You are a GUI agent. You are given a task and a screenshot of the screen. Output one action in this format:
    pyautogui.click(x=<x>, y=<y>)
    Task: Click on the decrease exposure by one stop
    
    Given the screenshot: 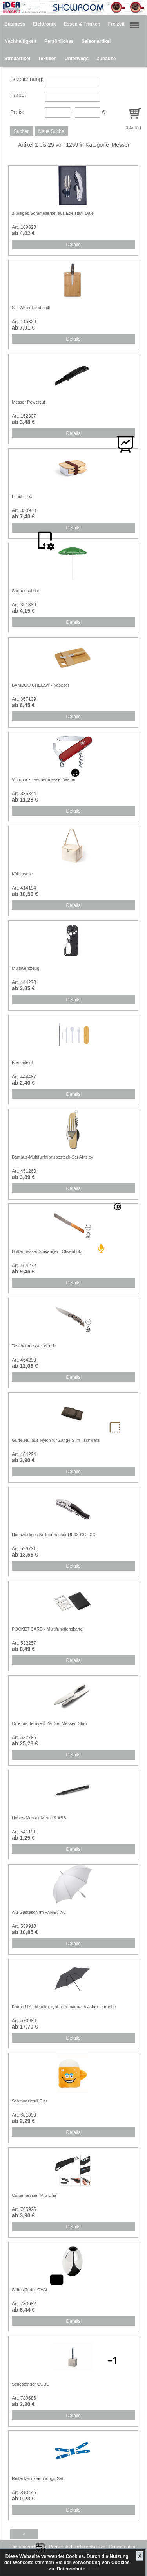 What is the action you would take?
    pyautogui.click(x=112, y=2361)
    